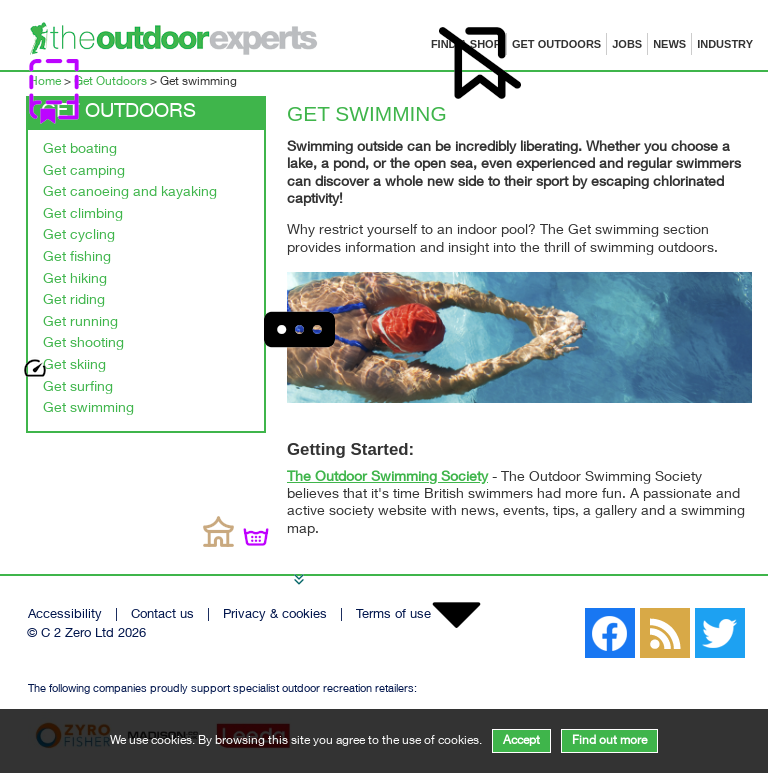  Describe the element at coordinates (480, 63) in the screenshot. I see `remove bookmark from saved items` at that location.